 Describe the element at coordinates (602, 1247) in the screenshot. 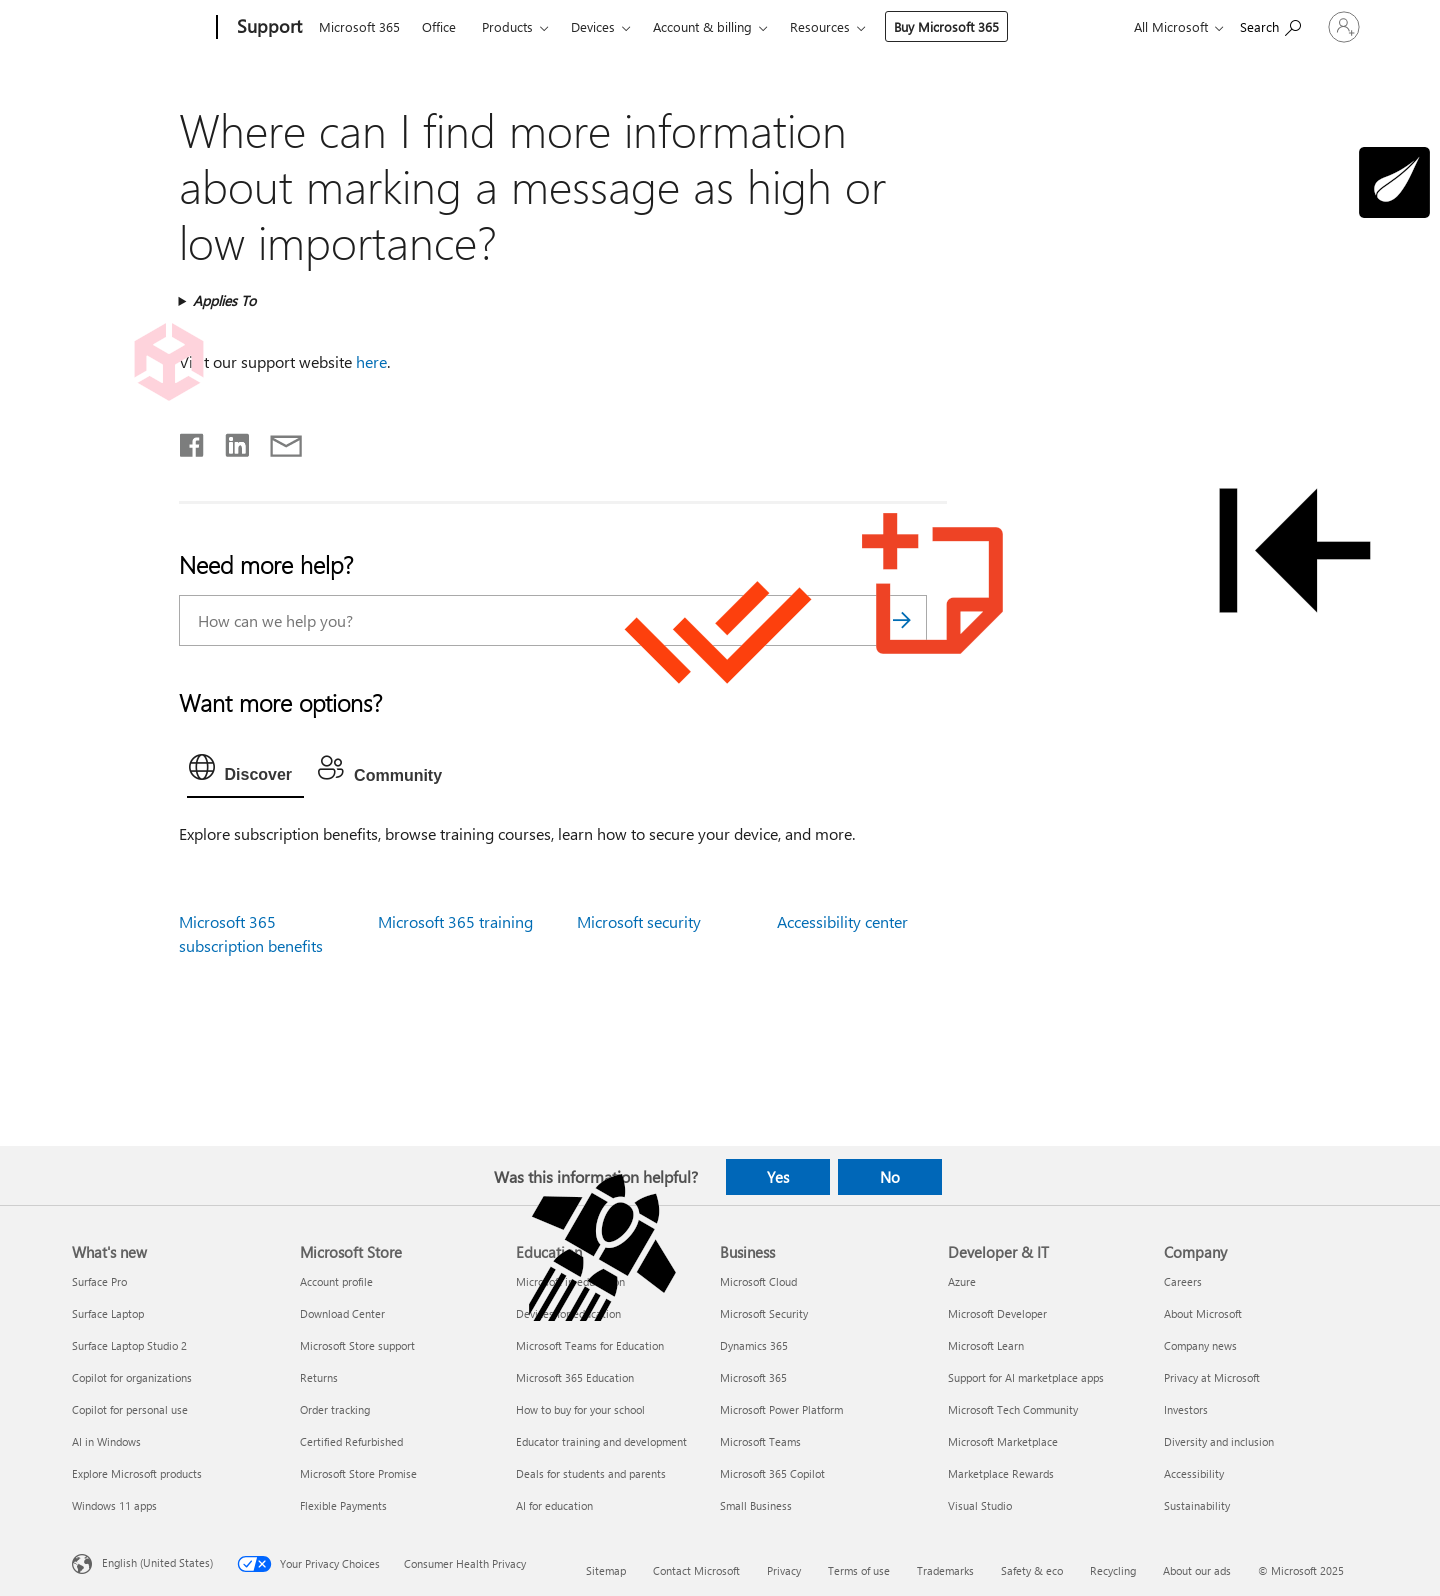

I see `jitpack package repository logo` at that location.